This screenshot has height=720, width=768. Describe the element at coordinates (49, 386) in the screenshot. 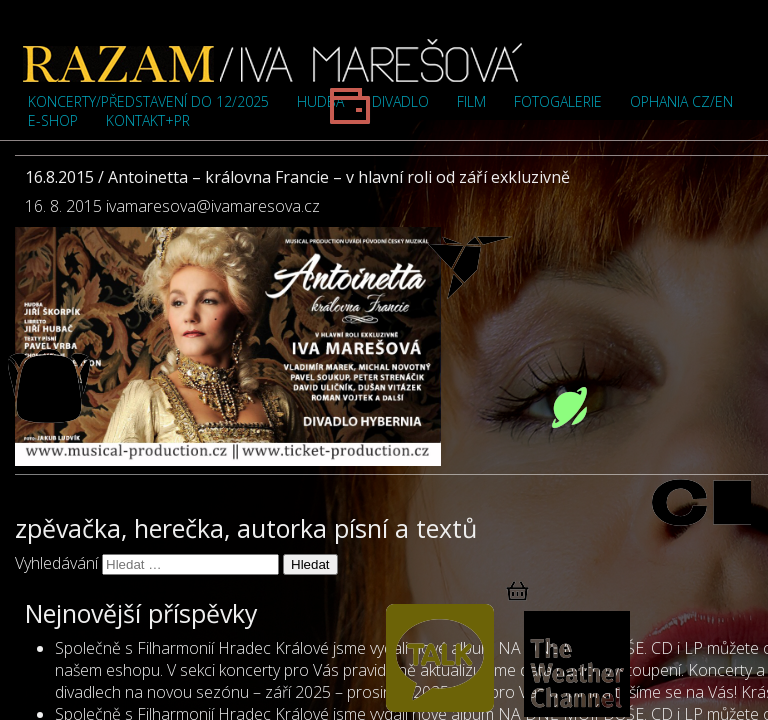

I see `visit showwcase developer portfolio platform` at that location.